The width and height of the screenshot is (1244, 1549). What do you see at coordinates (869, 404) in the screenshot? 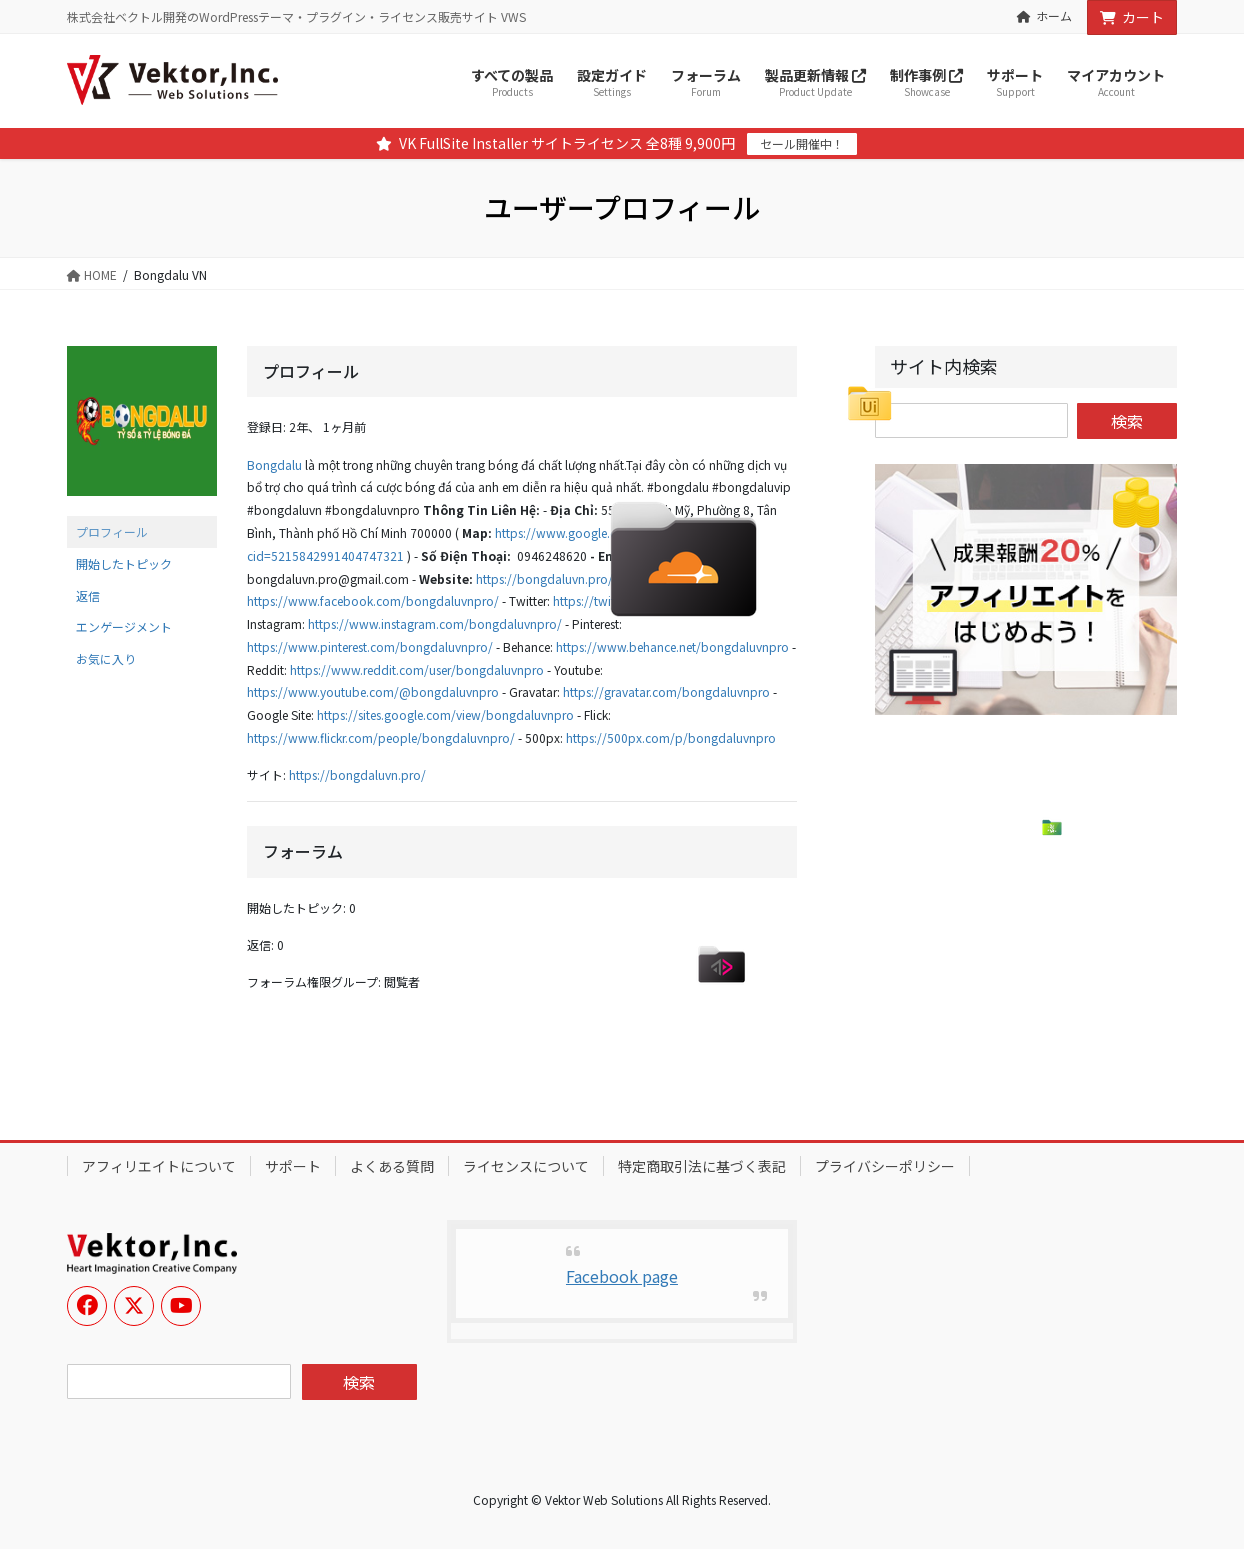
I see `open UiPath project files folder` at bounding box center [869, 404].